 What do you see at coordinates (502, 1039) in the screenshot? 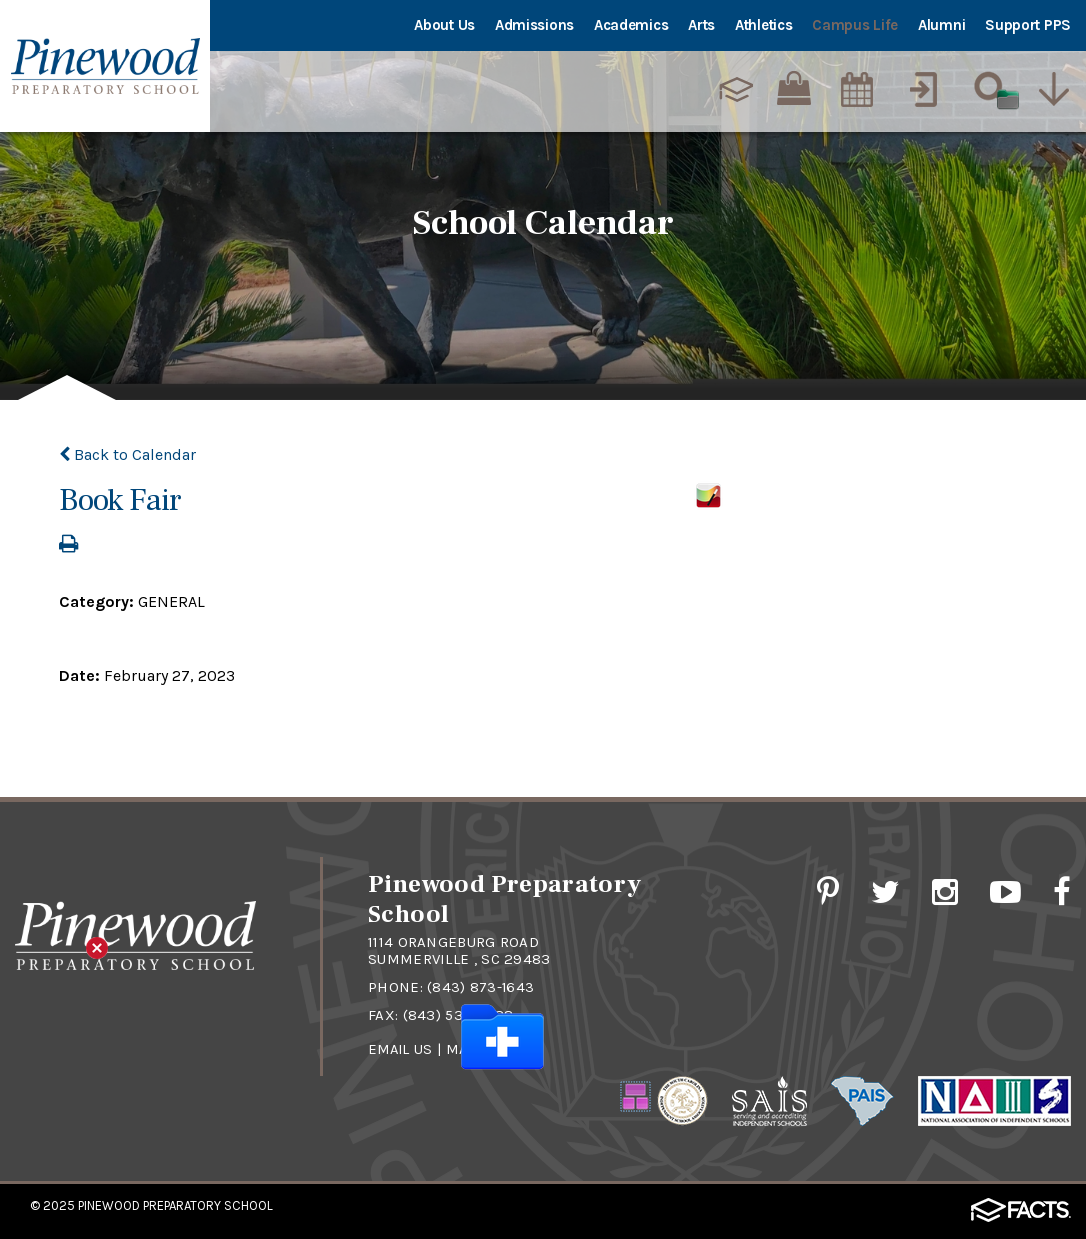
I see `open wondershare dr.fone folder` at bounding box center [502, 1039].